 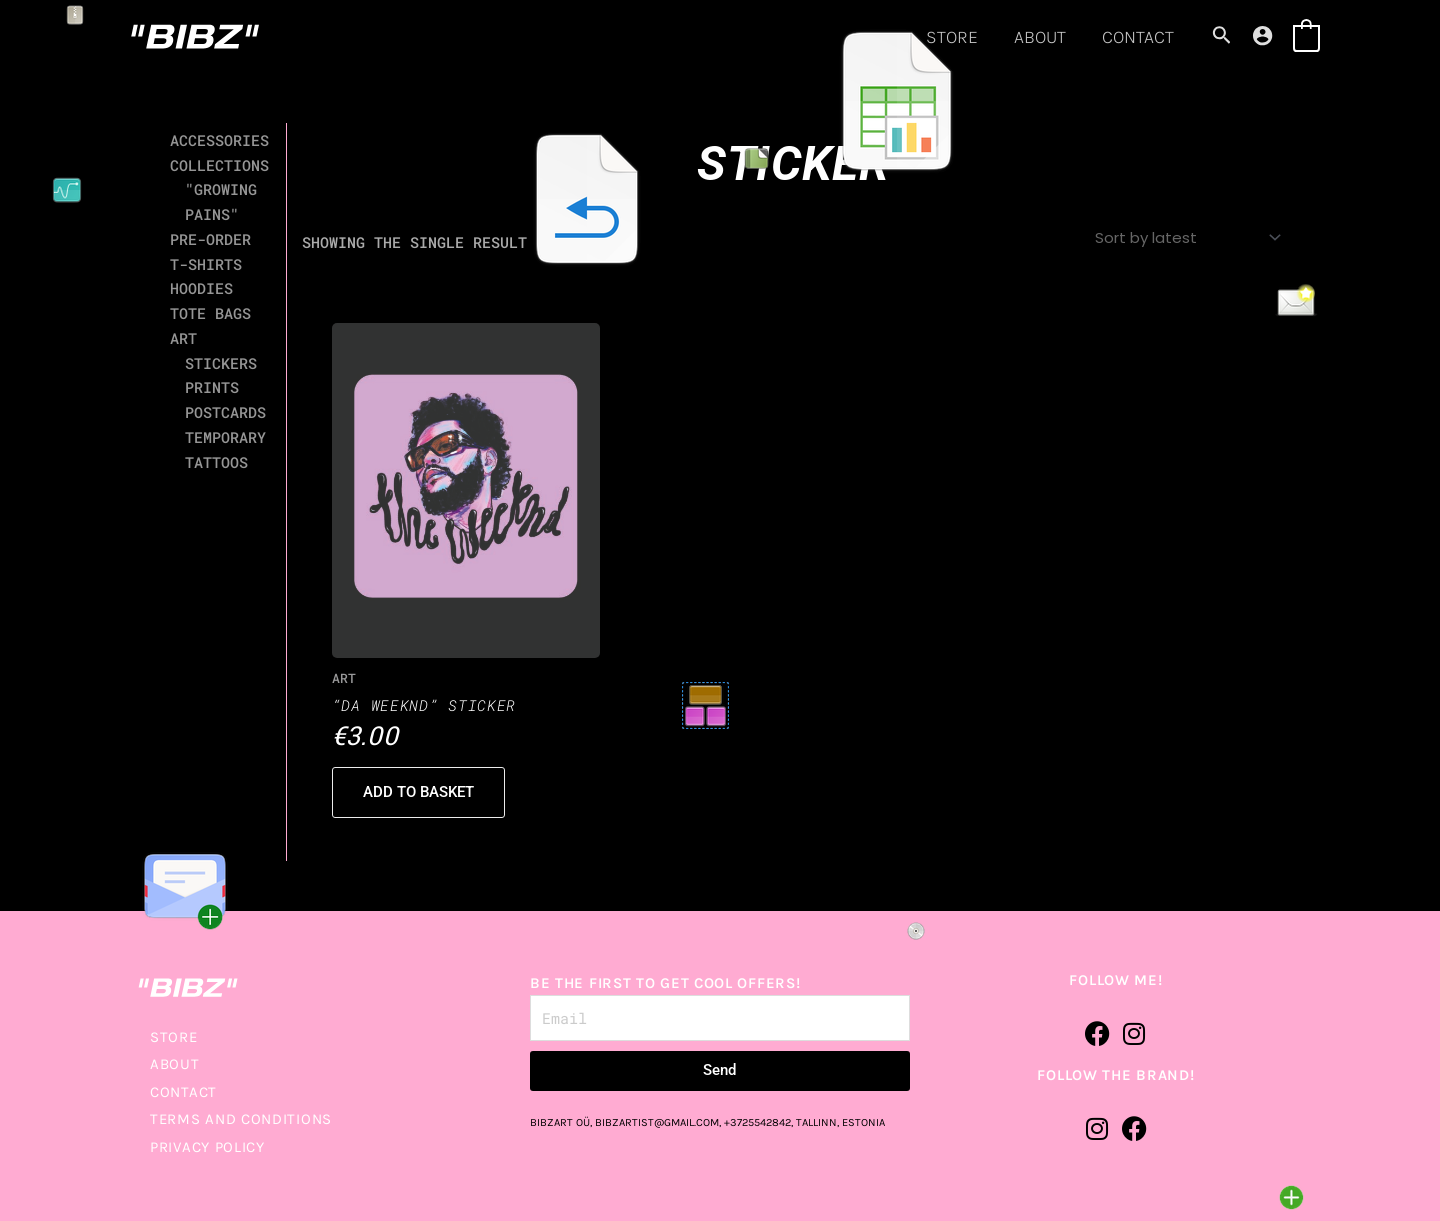 I want to click on indicates a blank CD-R disc ready for burning, so click(x=916, y=931).